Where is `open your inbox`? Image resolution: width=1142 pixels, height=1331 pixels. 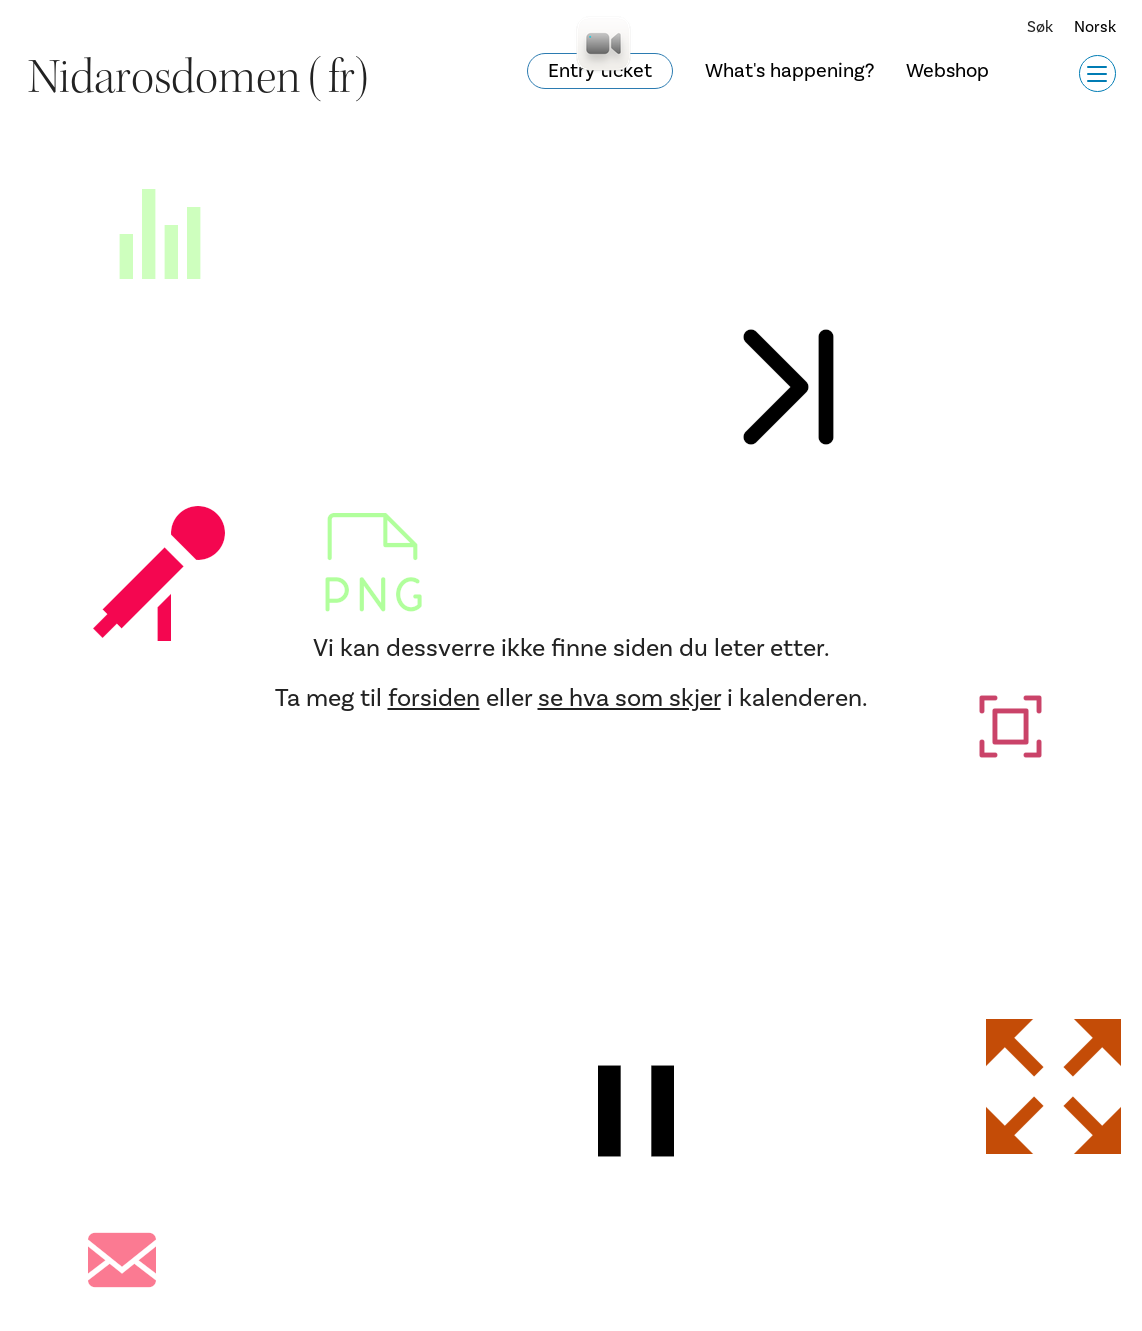
open your inbox is located at coordinates (122, 1260).